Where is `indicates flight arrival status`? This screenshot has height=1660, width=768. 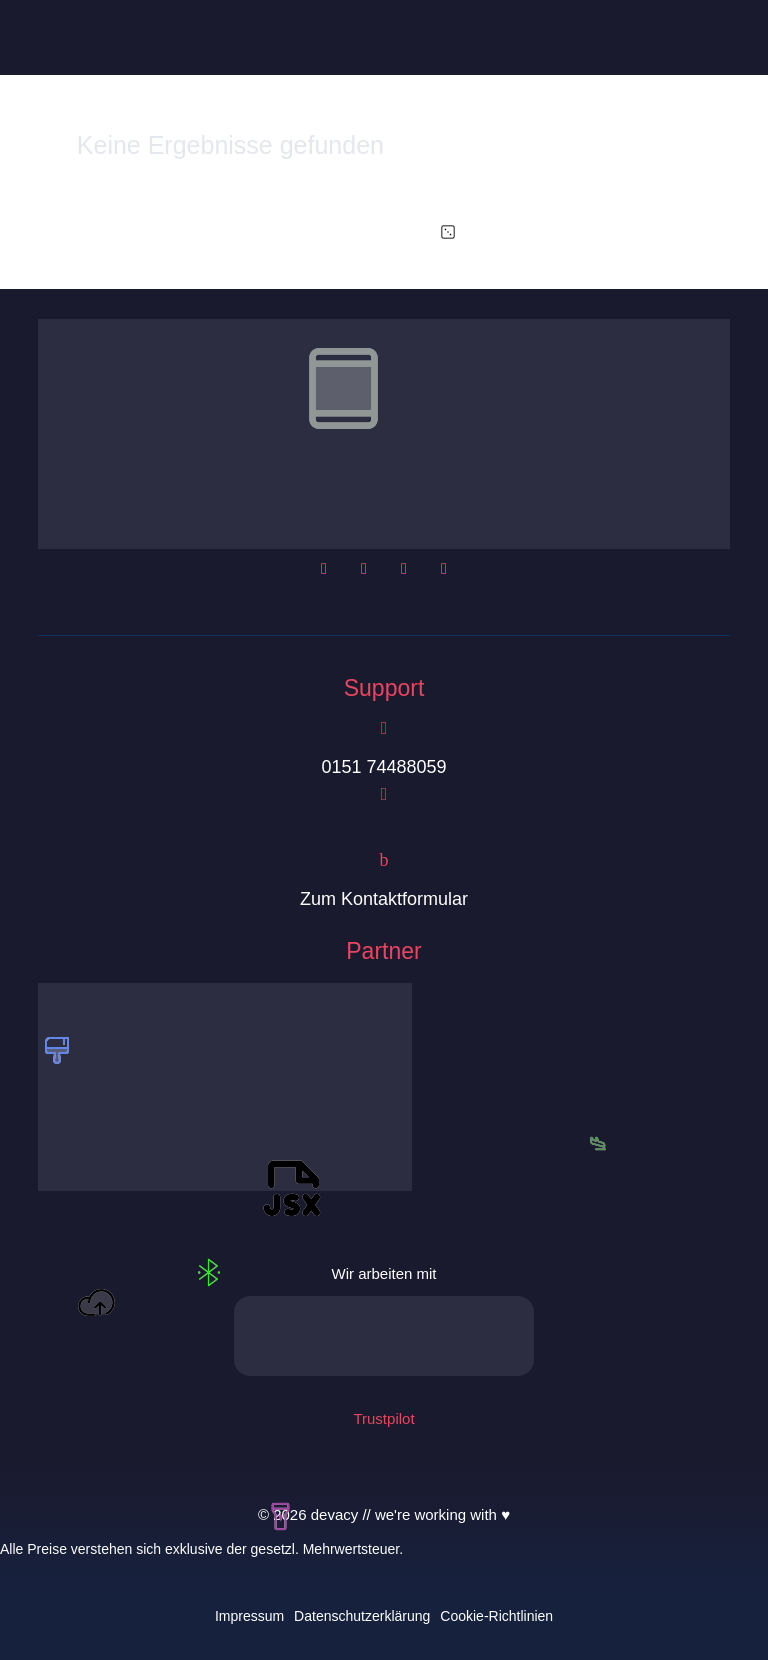 indicates flight arrival status is located at coordinates (597, 1143).